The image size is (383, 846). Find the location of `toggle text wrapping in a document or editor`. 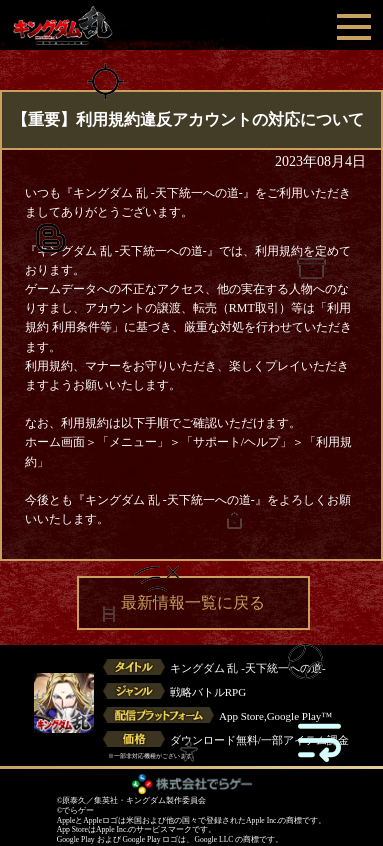

toggle text wrapping in a document or editor is located at coordinates (319, 740).